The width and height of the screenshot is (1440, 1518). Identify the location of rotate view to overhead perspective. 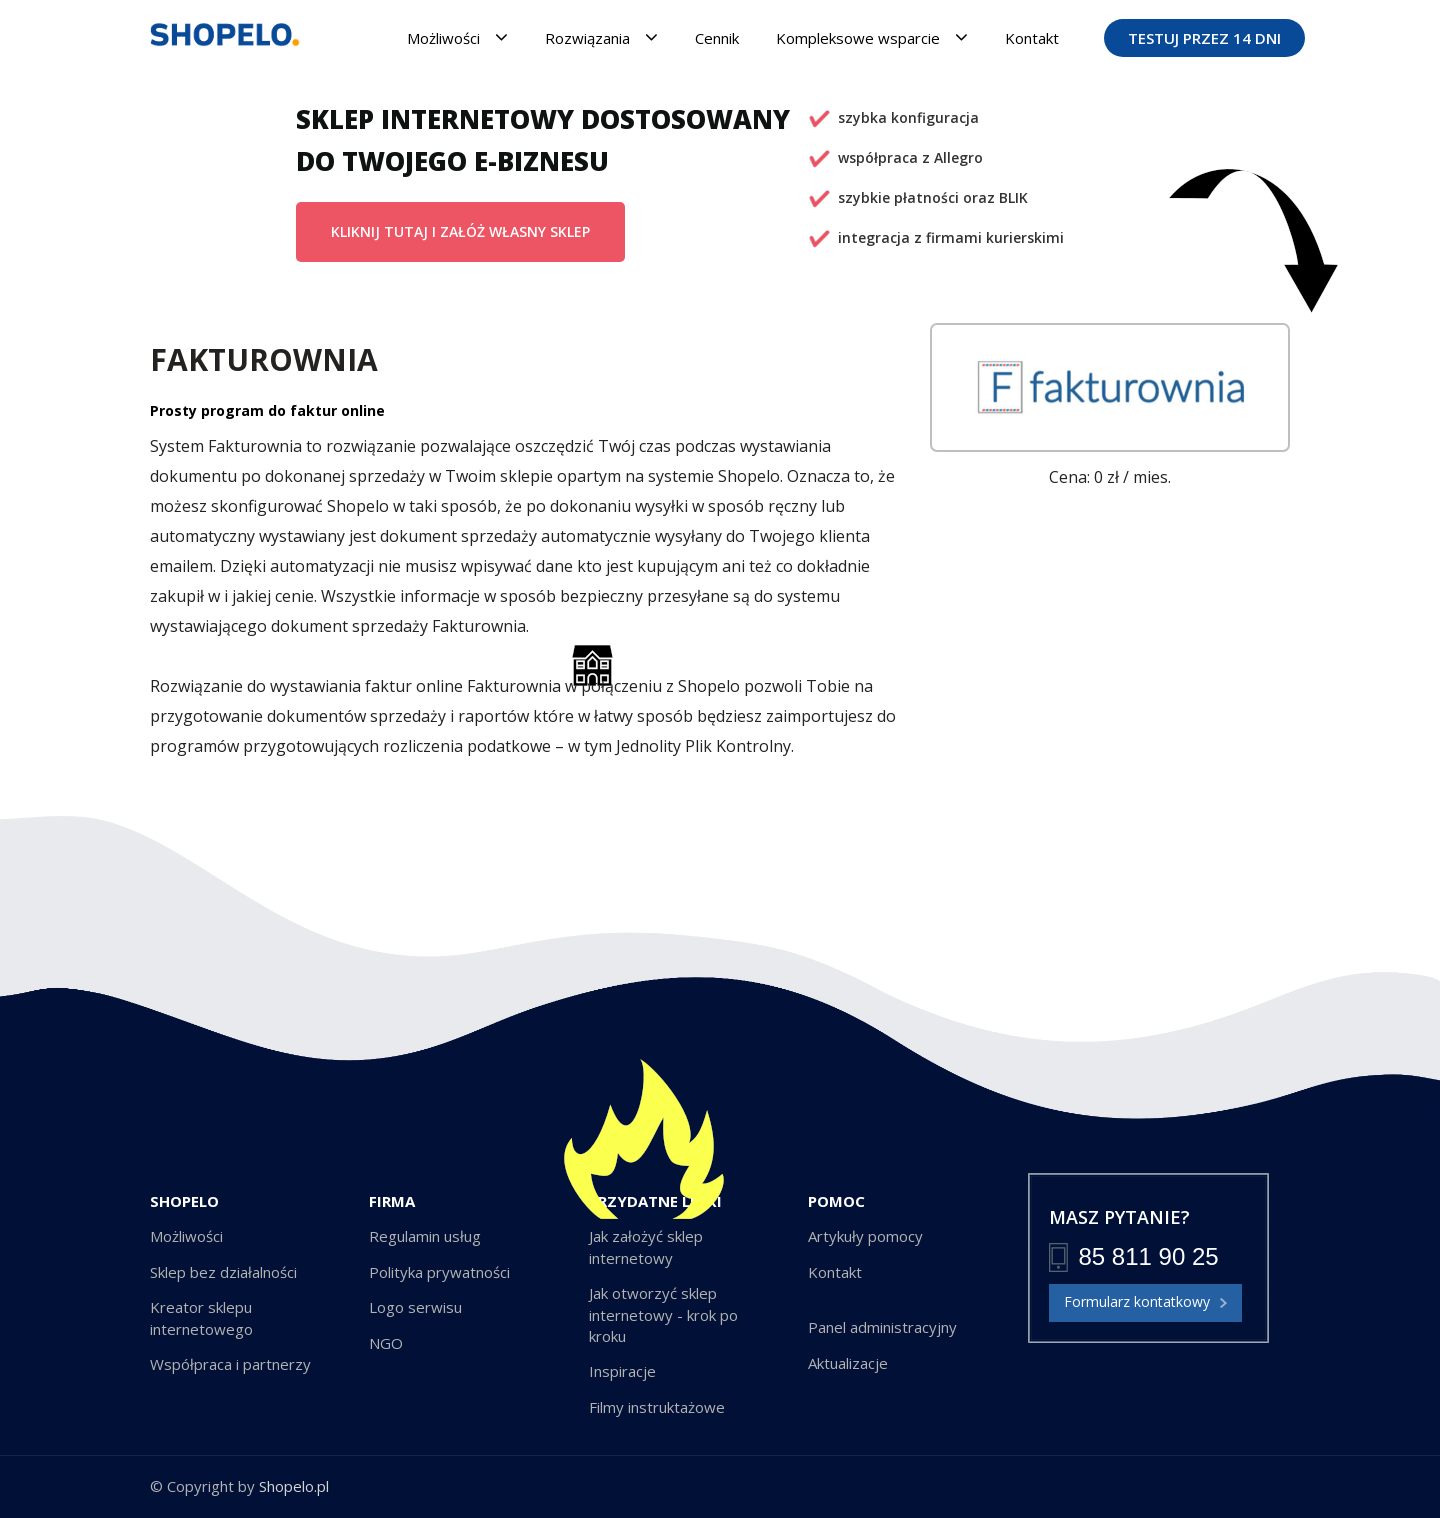
(1252, 240).